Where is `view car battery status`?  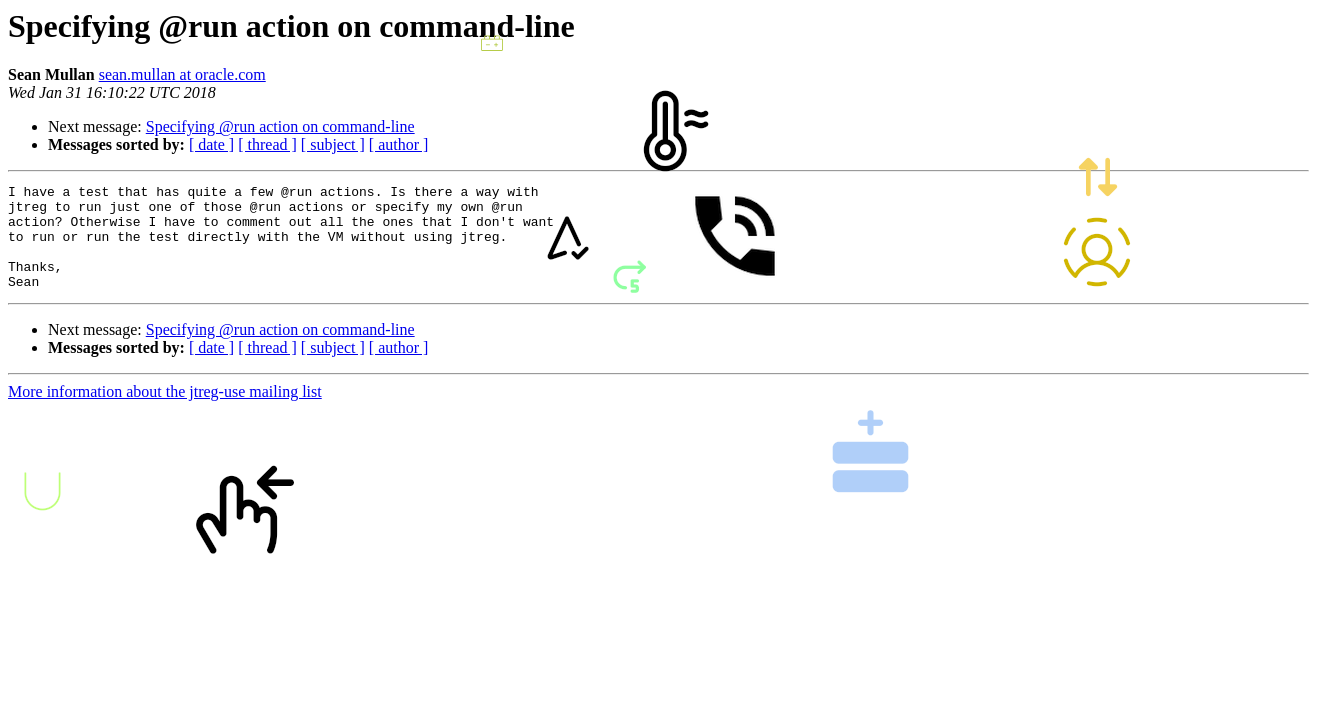 view car battery status is located at coordinates (492, 44).